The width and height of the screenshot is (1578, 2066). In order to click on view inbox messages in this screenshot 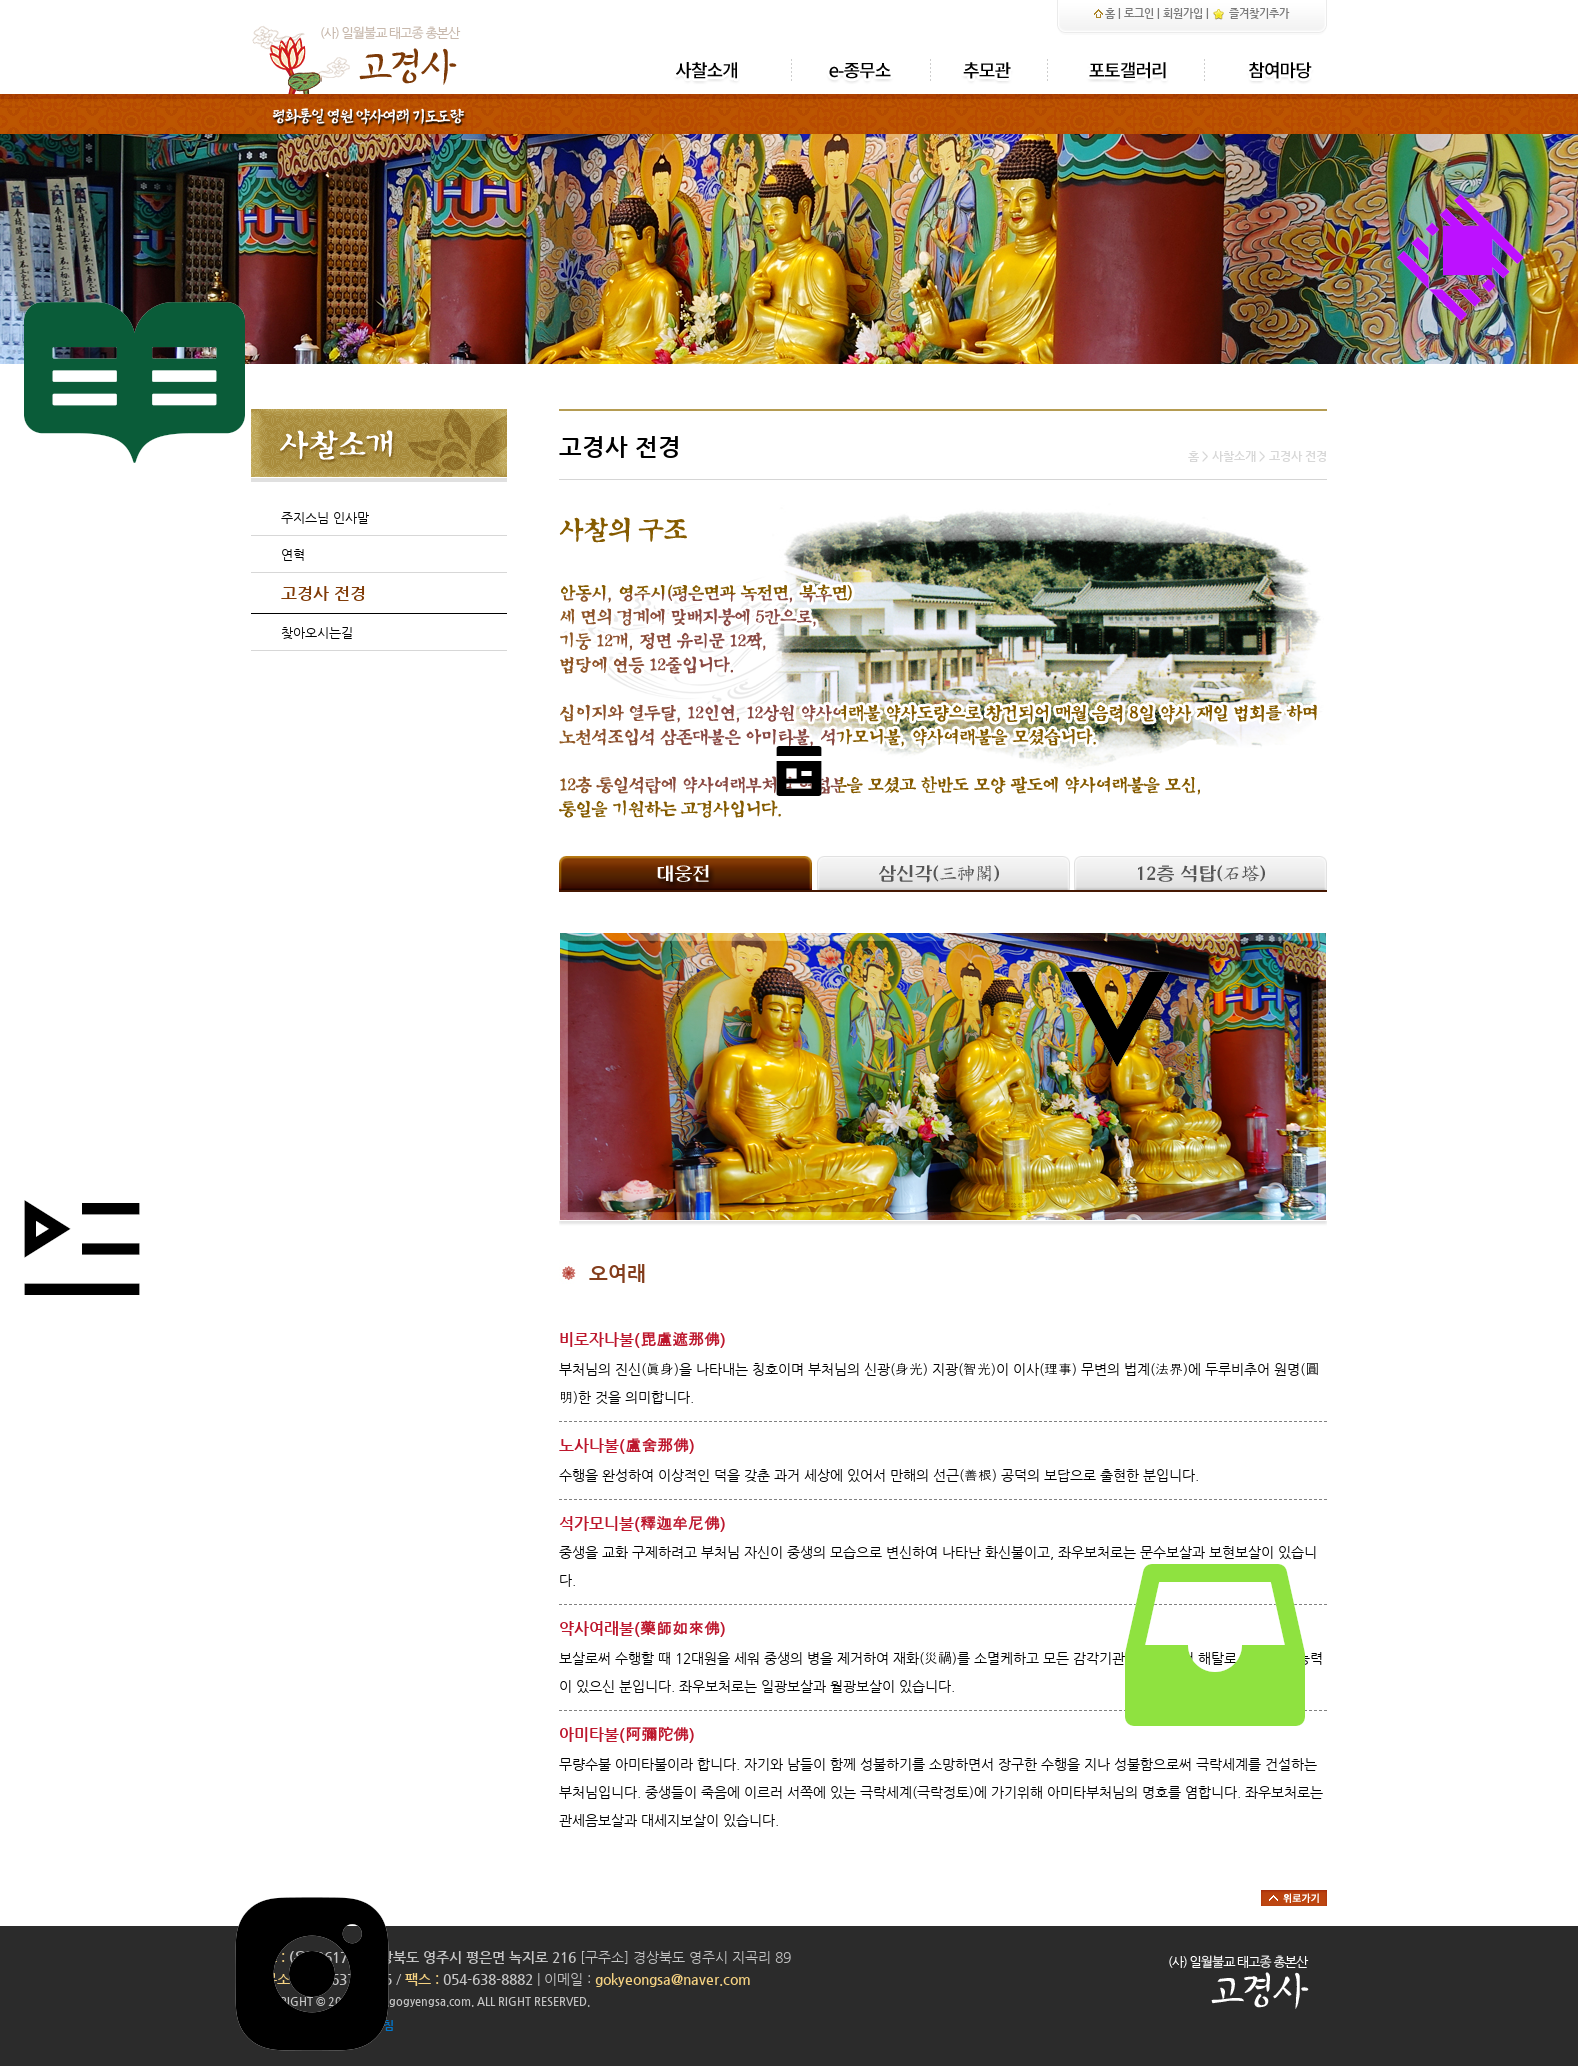, I will do `click(1215, 1645)`.